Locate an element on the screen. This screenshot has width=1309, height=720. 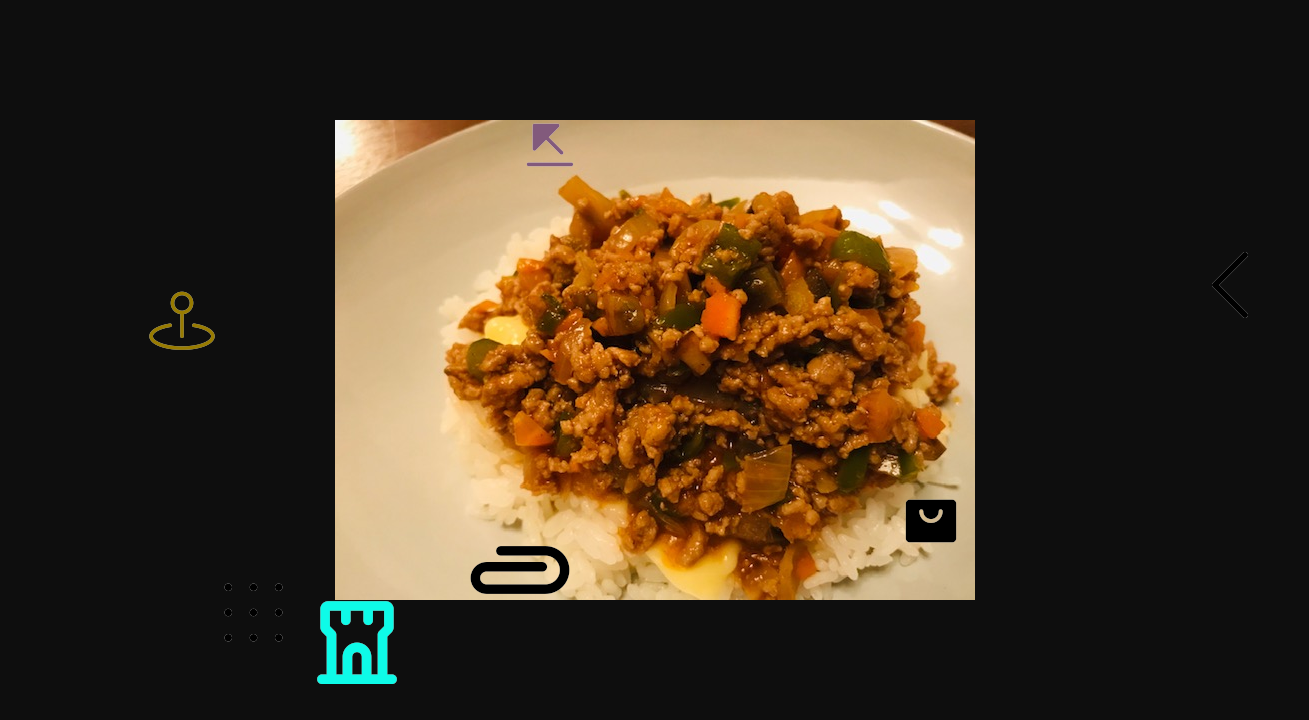
go back to the previous screen is located at coordinates (1233, 285).